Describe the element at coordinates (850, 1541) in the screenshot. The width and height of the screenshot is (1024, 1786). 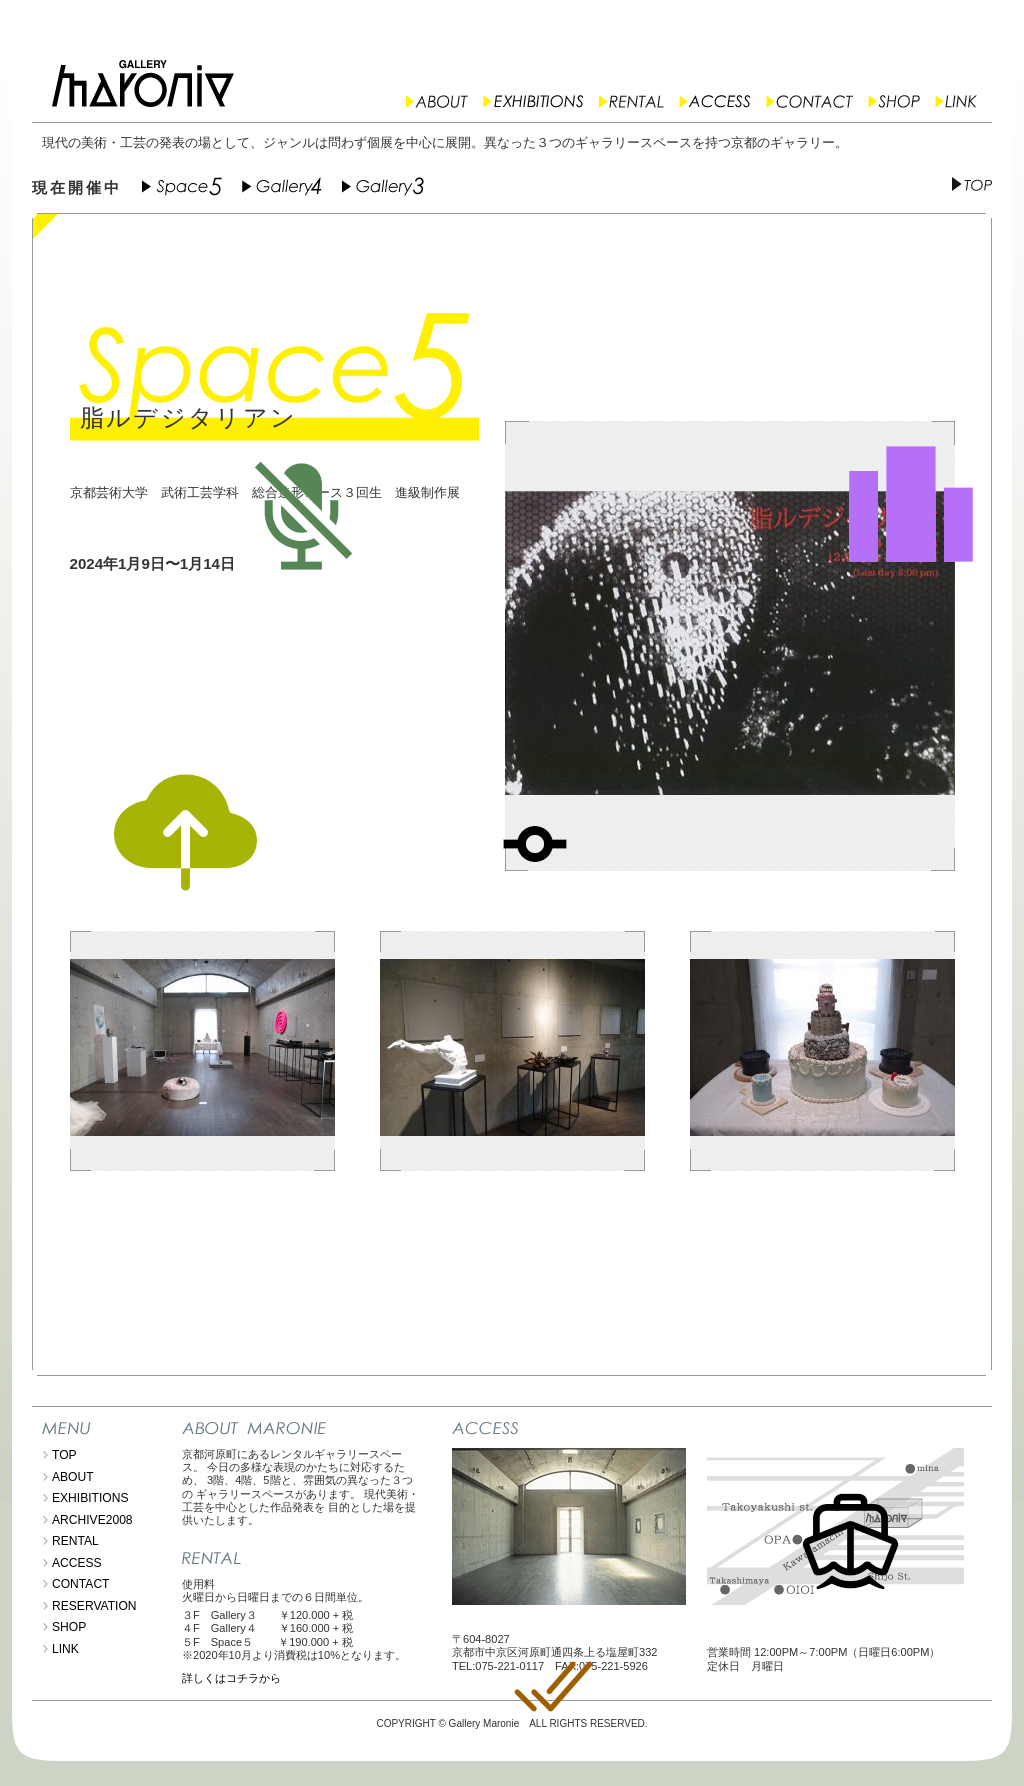
I see `access boat or ferry services` at that location.